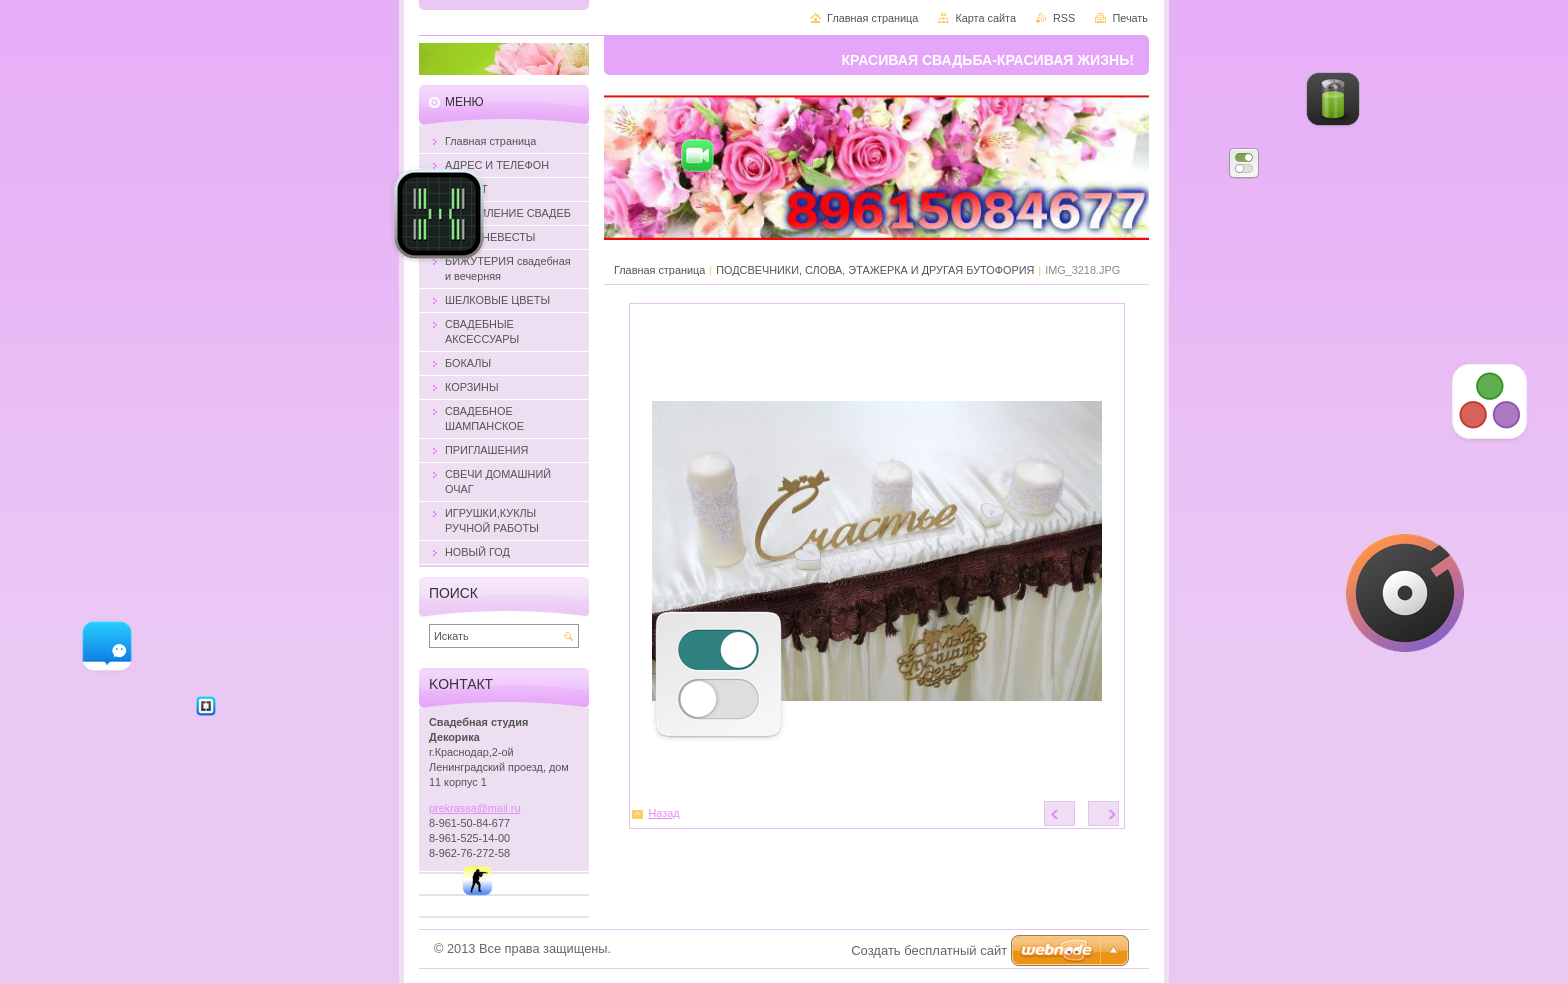 The image size is (1568, 983). Describe the element at coordinates (107, 646) in the screenshot. I see `open the weread app` at that location.